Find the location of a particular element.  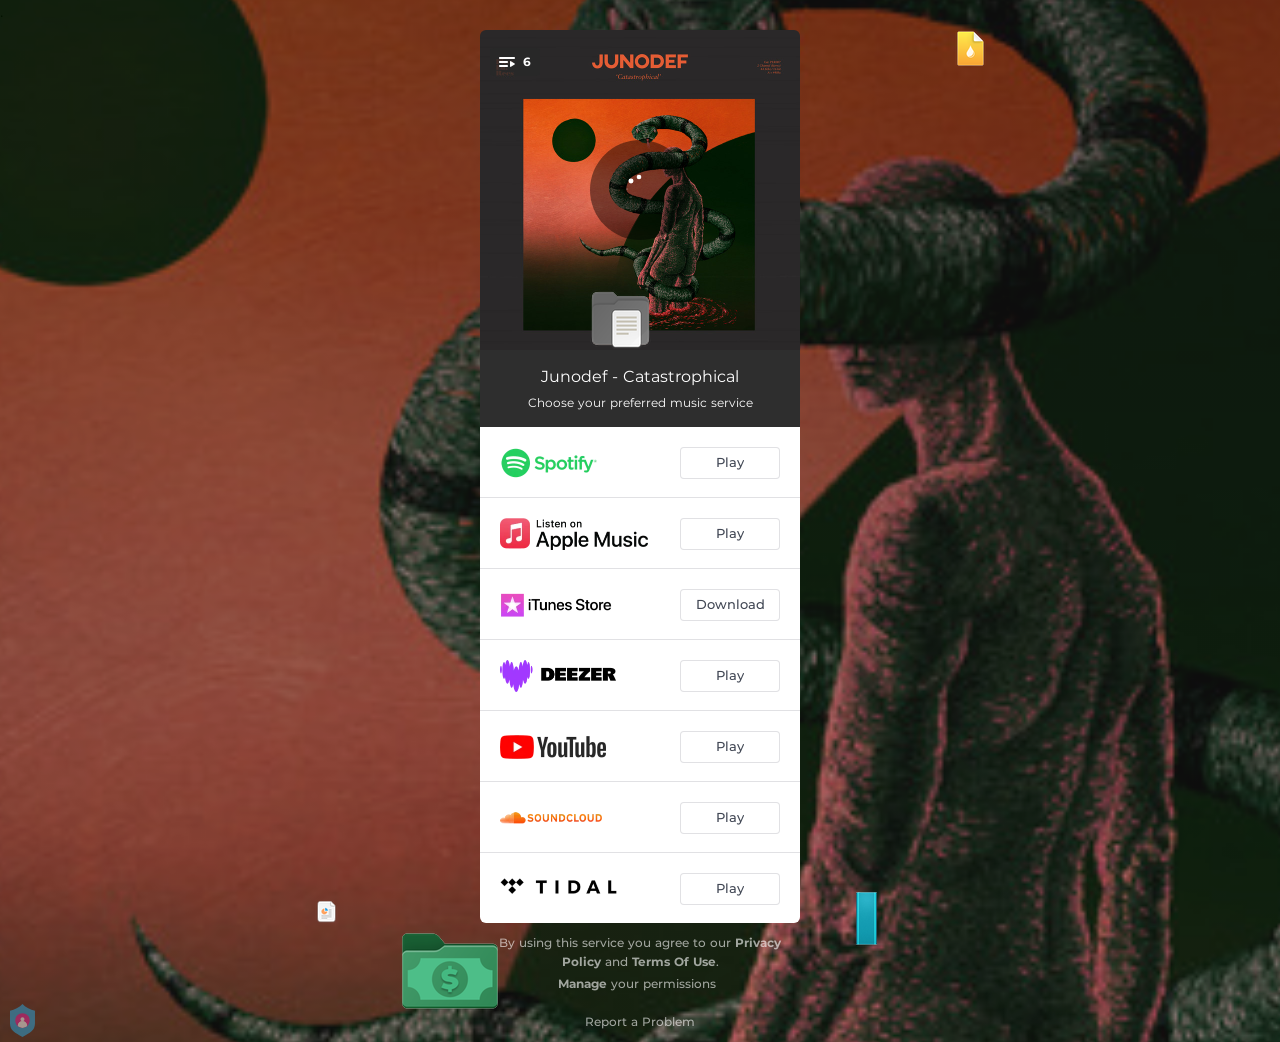

open a presentation file is located at coordinates (326, 911).